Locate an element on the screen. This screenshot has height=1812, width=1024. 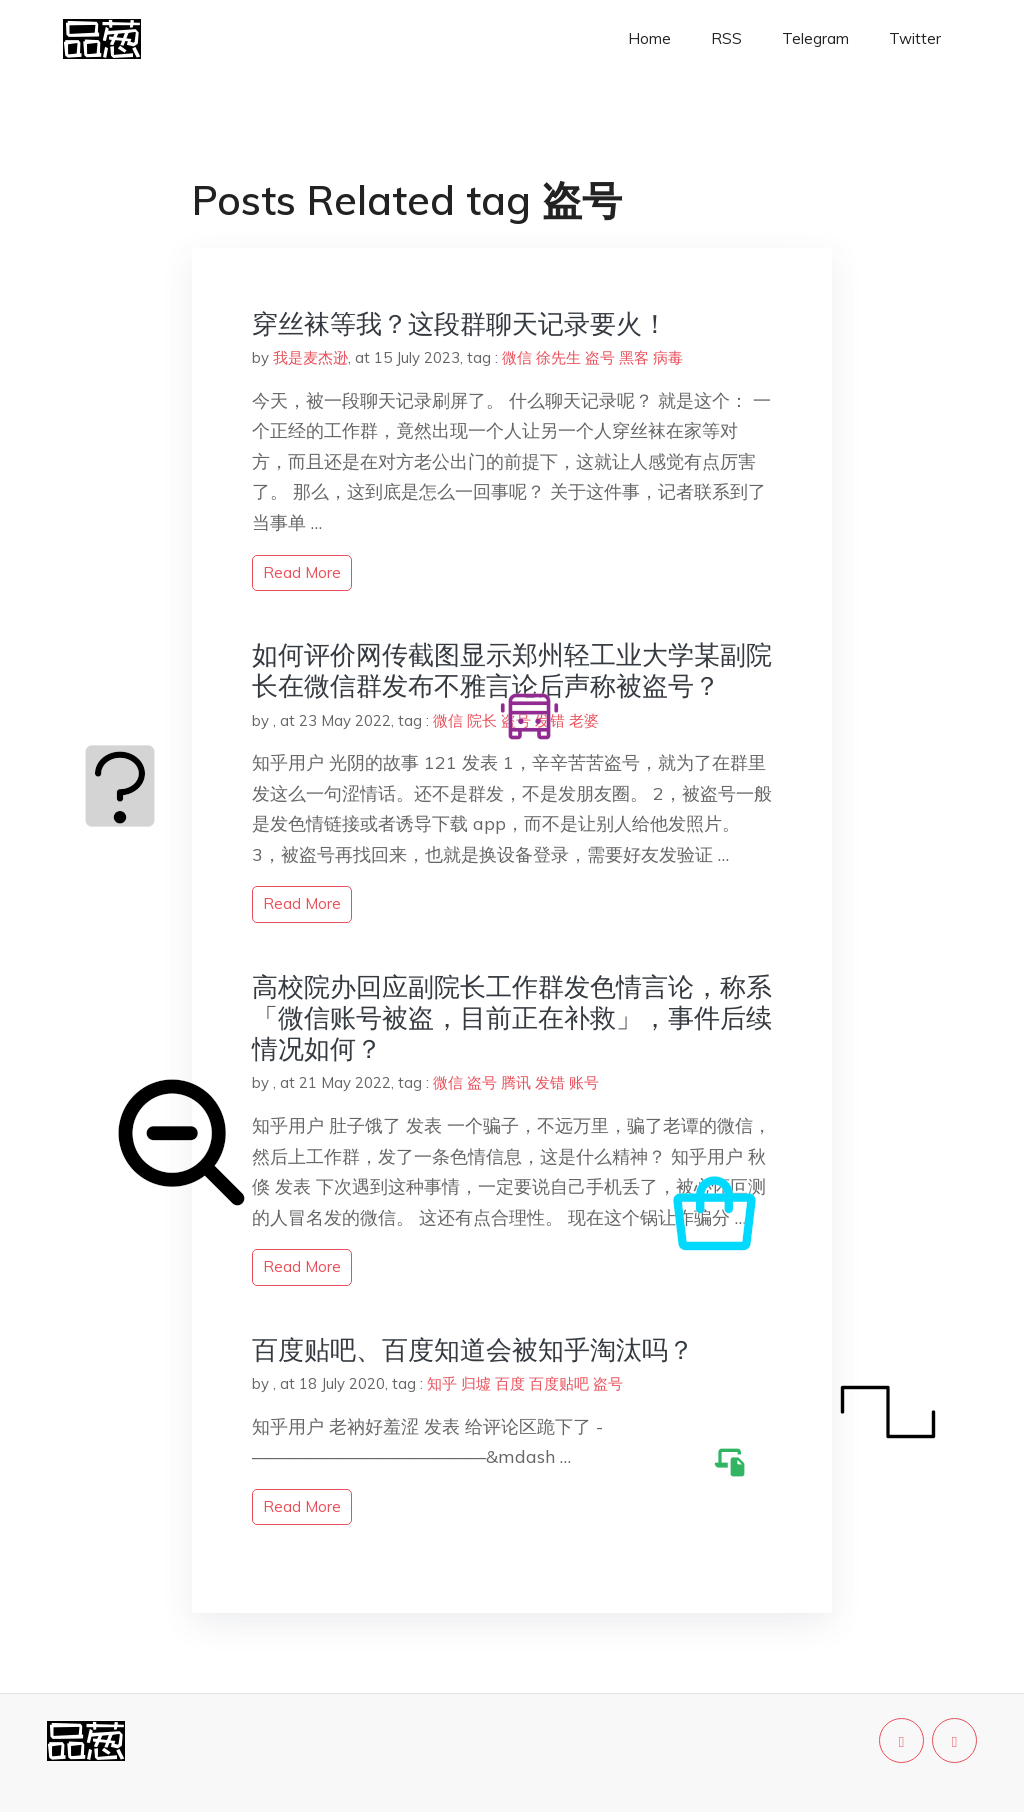
toggle square wave audio signal is located at coordinates (888, 1412).